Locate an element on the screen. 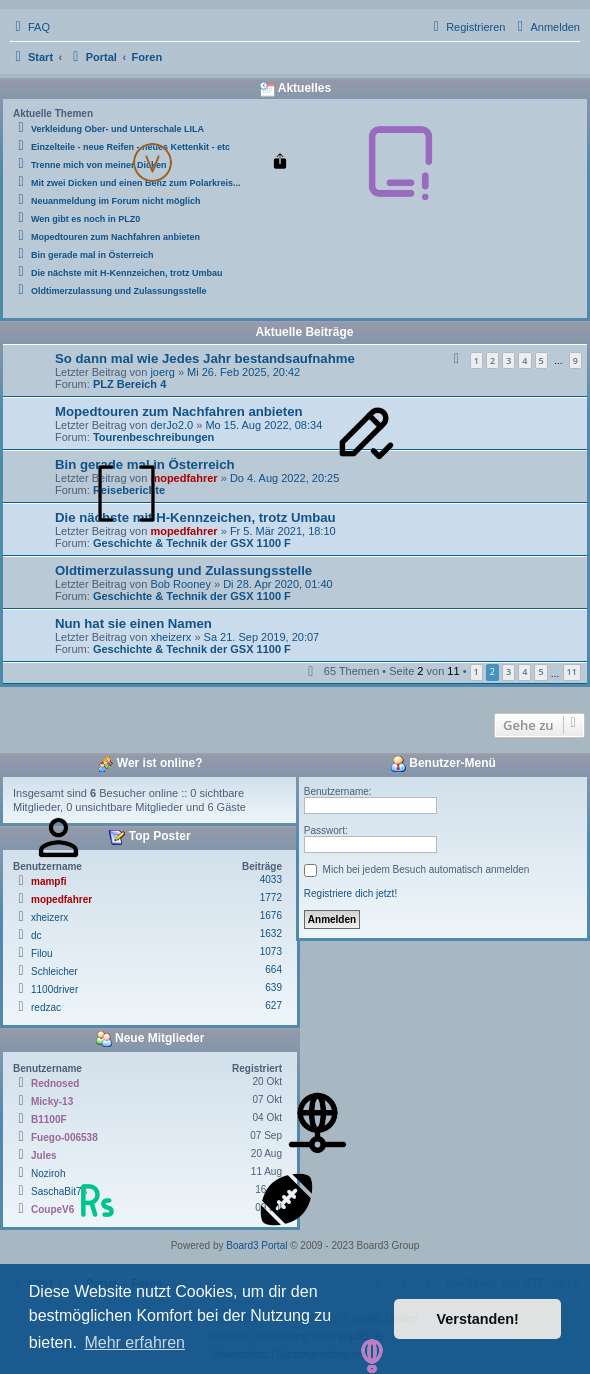 The image size is (590, 1374). access travel or adventure features is located at coordinates (372, 1356).